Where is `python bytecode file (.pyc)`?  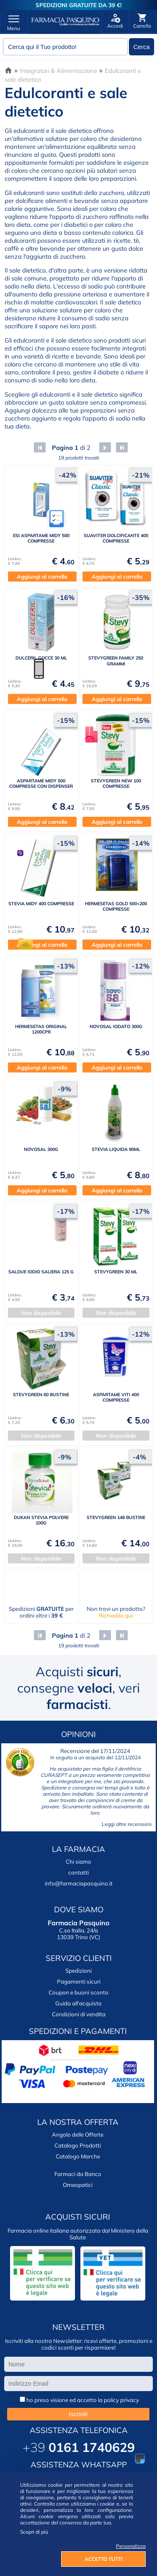
python bytecode file (.pyc) is located at coordinates (53, 1487).